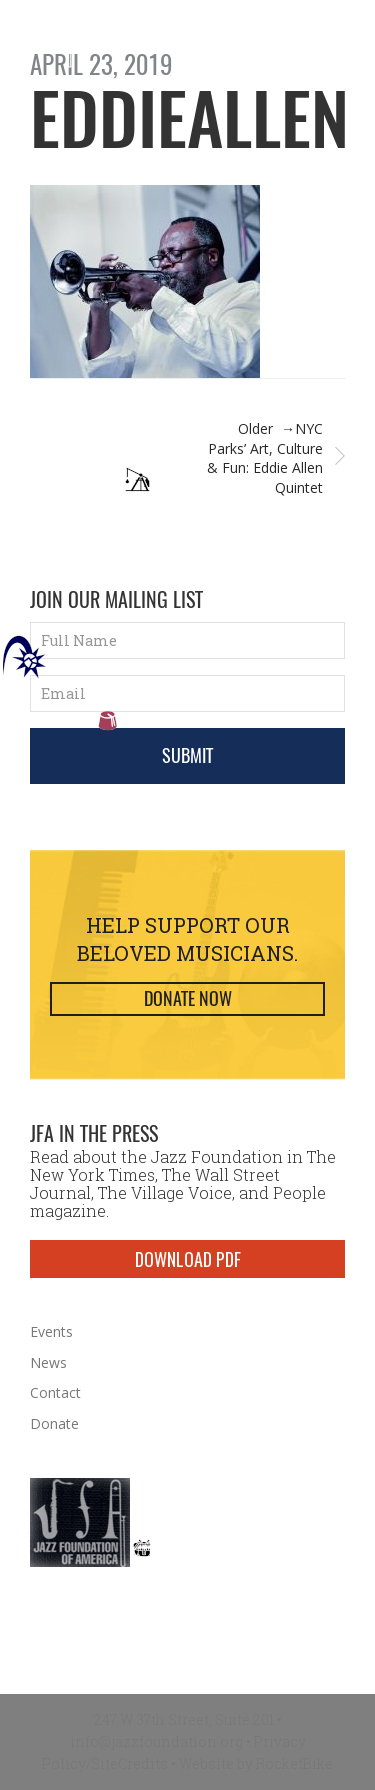  Describe the element at coordinates (137, 478) in the screenshot. I see `launch projectile or siege weapon in game` at that location.